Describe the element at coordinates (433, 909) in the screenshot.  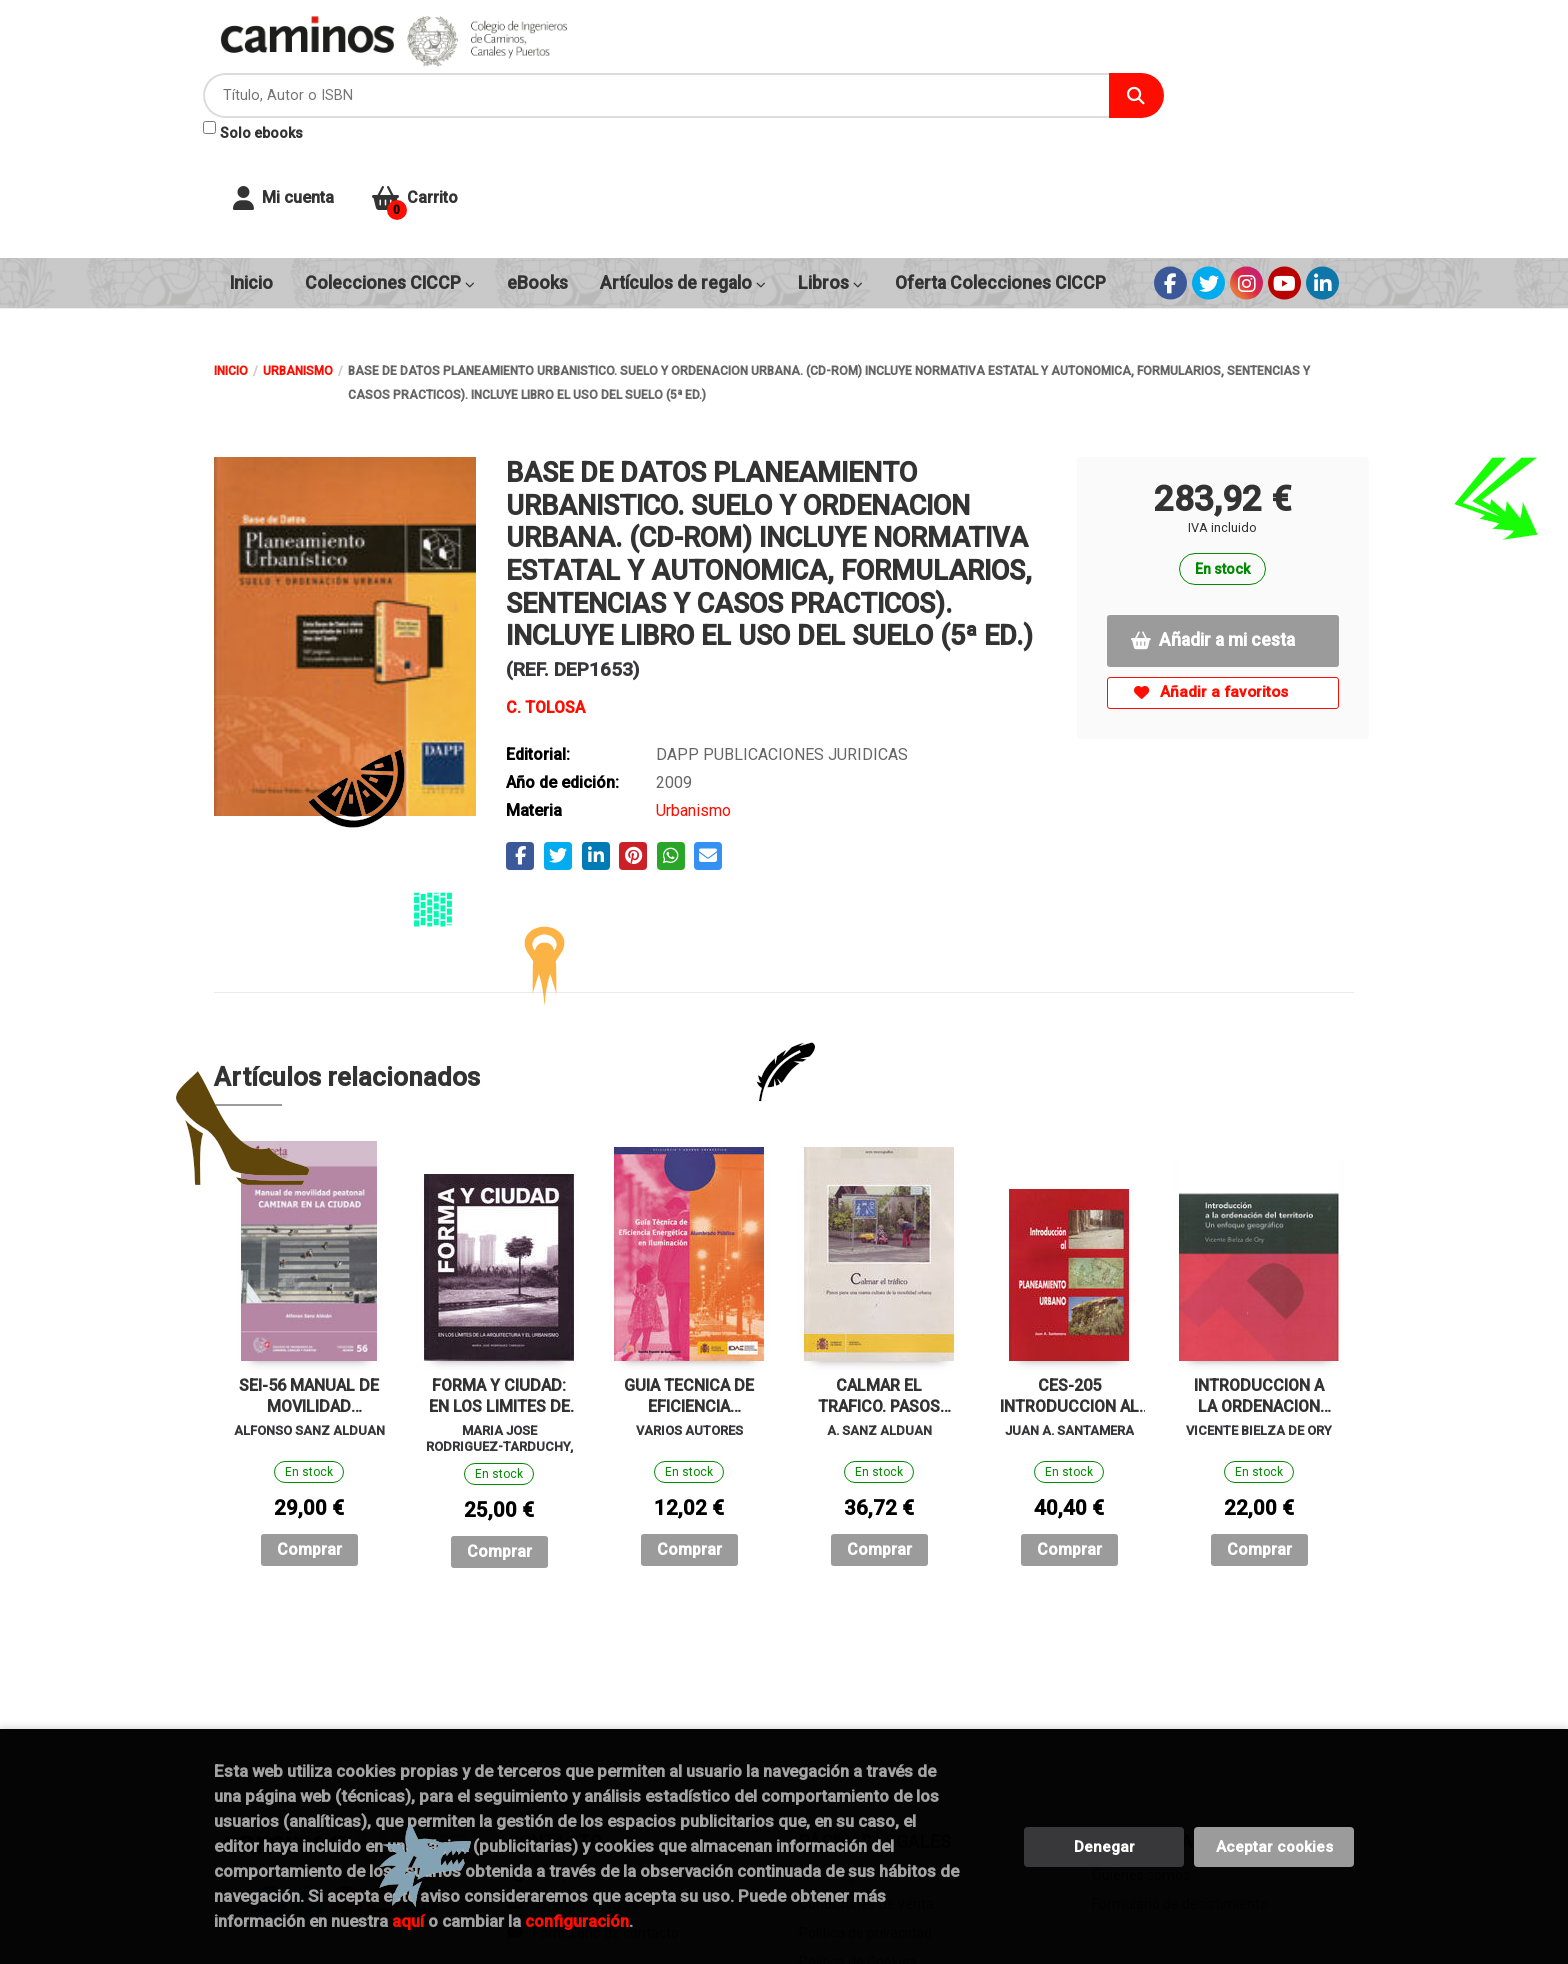
I see `view half-year calendar overview` at that location.